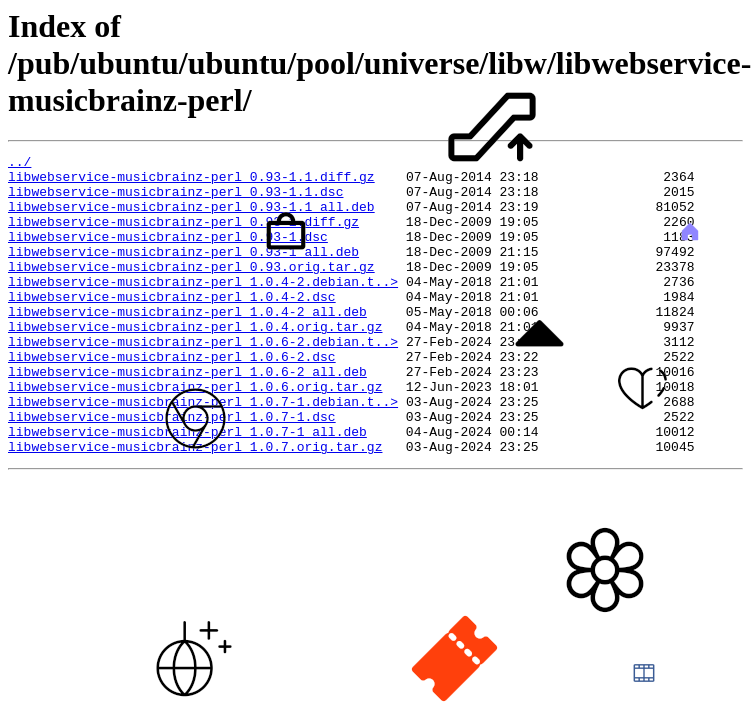 Image resolution: width=751 pixels, height=720 pixels. Describe the element at coordinates (190, 660) in the screenshot. I see `access party or event mode` at that location.